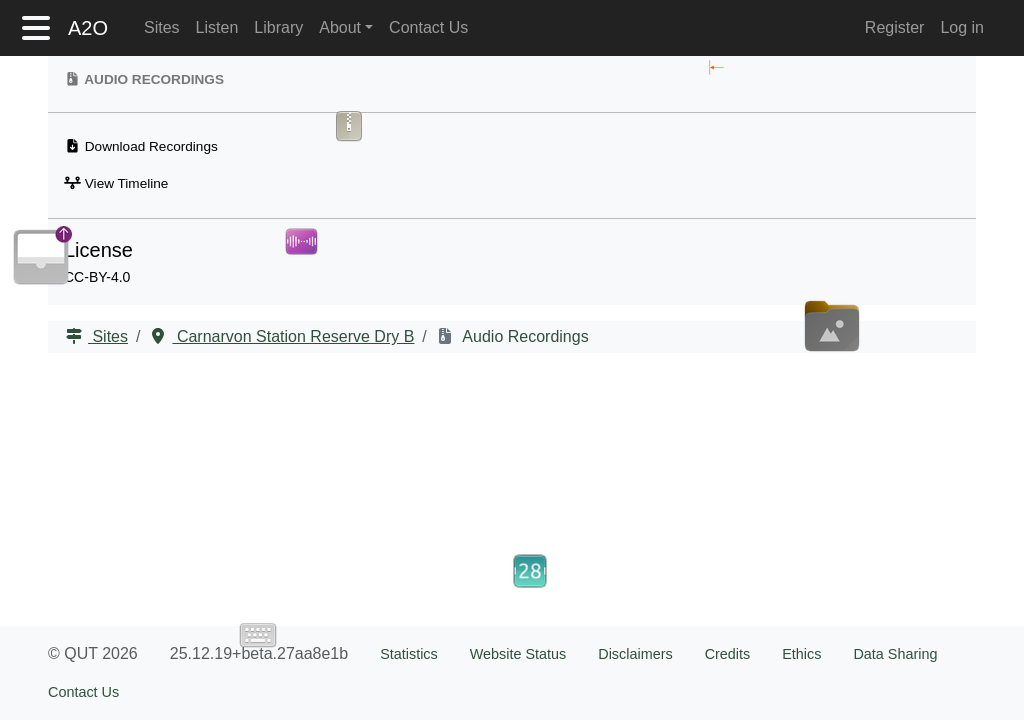  Describe the element at coordinates (716, 67) in the screenshot. I see `go to the first item in a list or sequence` at that location.